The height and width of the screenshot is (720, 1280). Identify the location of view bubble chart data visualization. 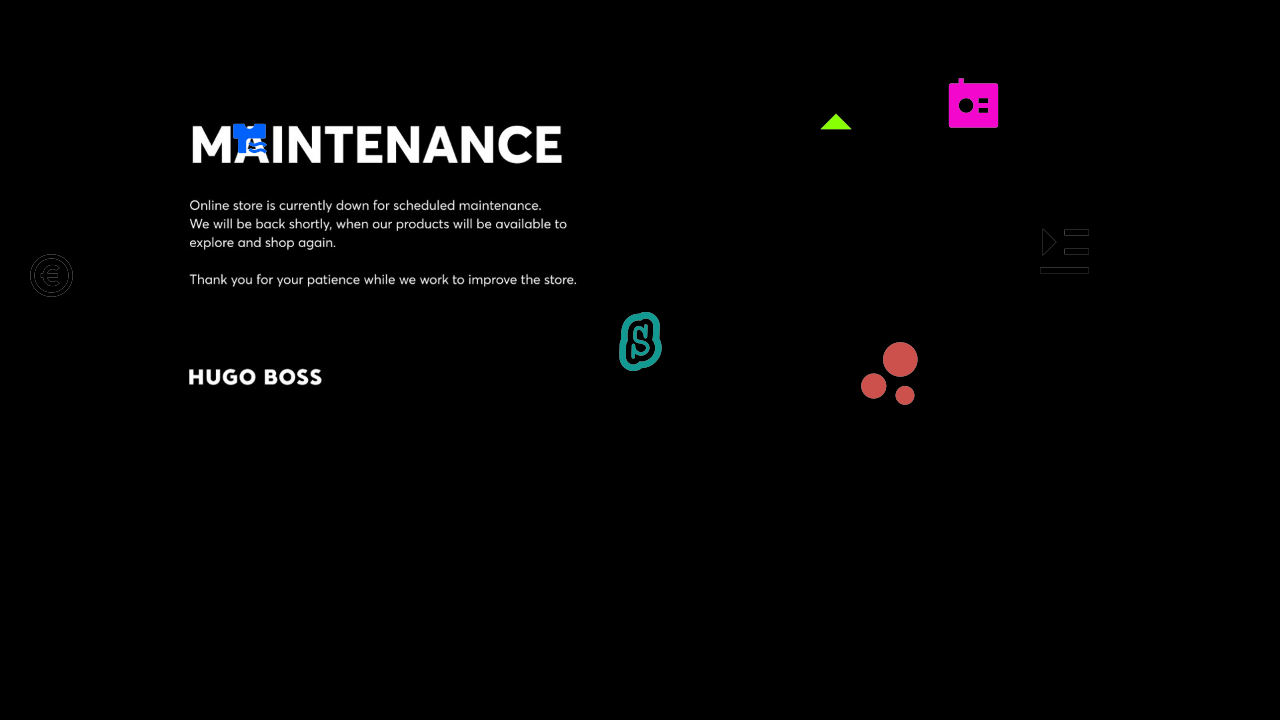
(892, 373).